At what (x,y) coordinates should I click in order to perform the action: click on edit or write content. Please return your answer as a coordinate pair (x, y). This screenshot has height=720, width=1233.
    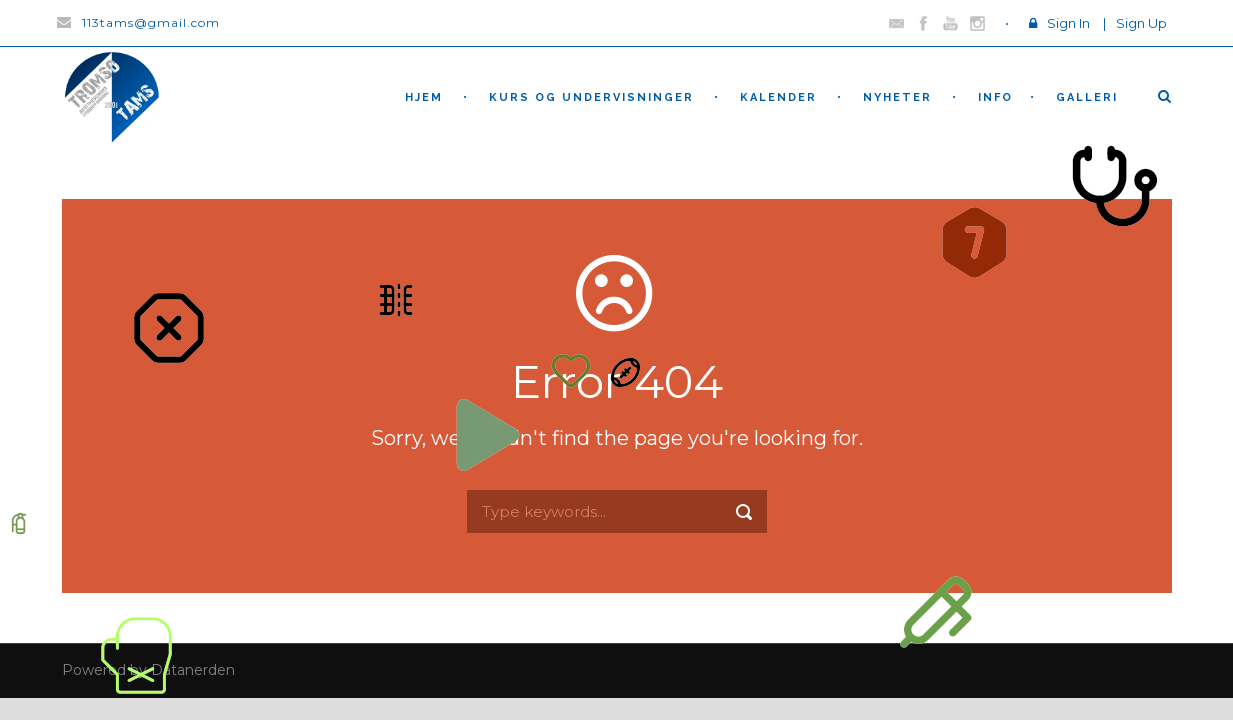
    Looking at the image, I should click on (934, 614).